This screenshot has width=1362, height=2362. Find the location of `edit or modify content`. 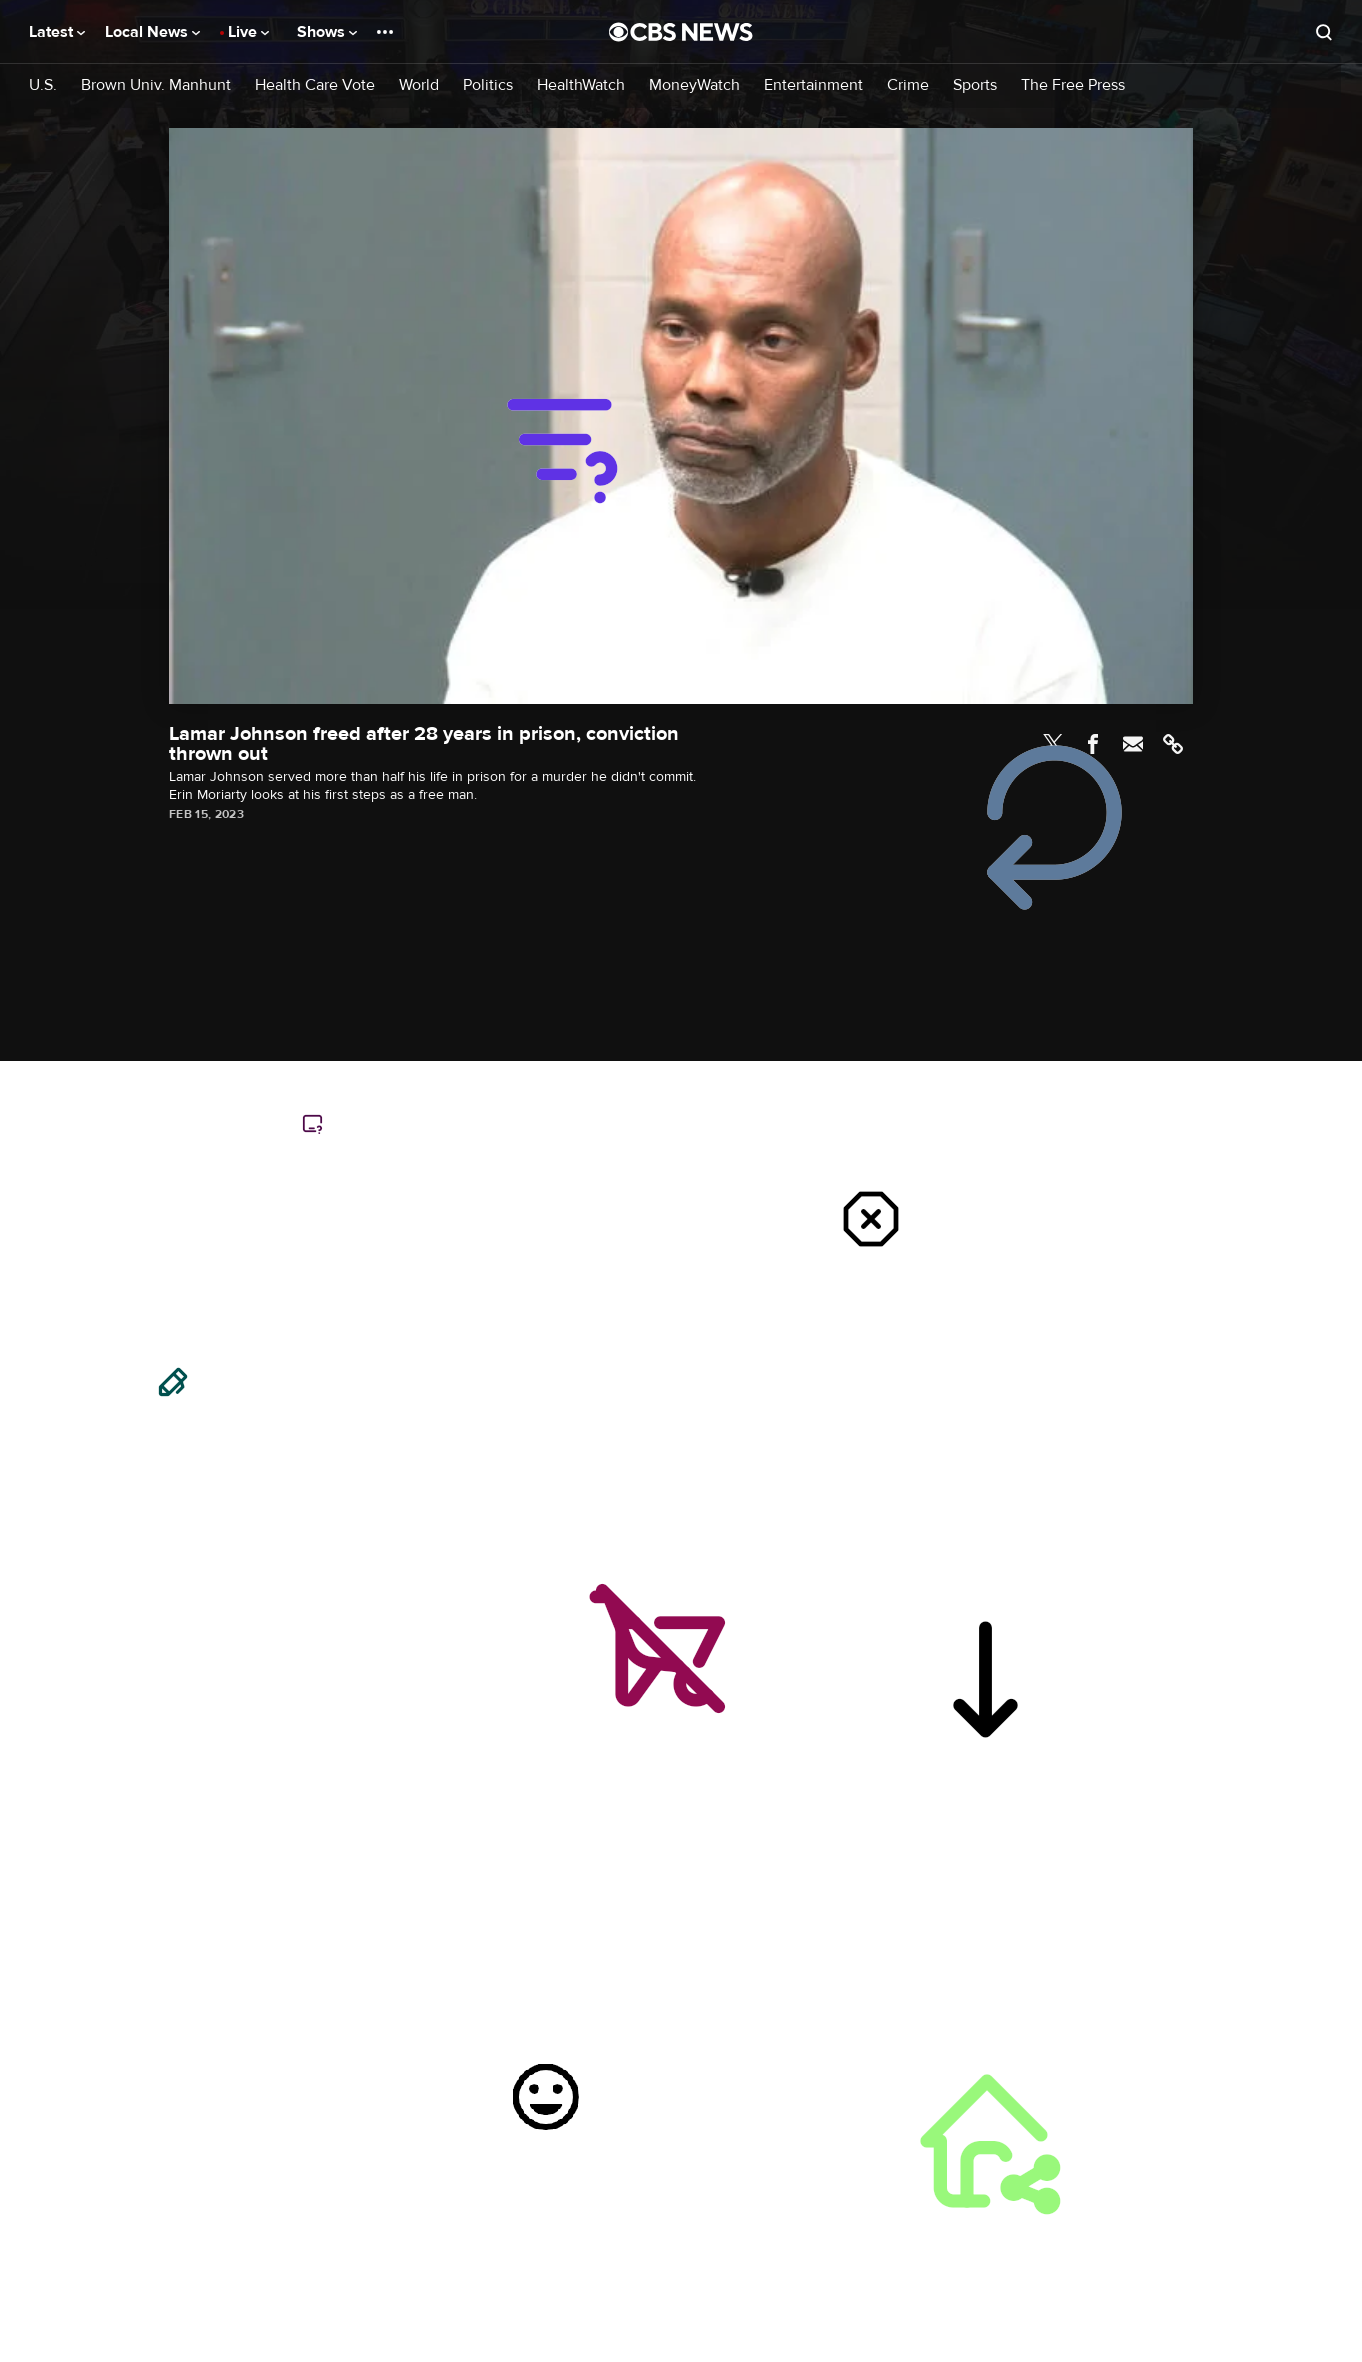

edit or modify content is located at coordinates (172, 1382).